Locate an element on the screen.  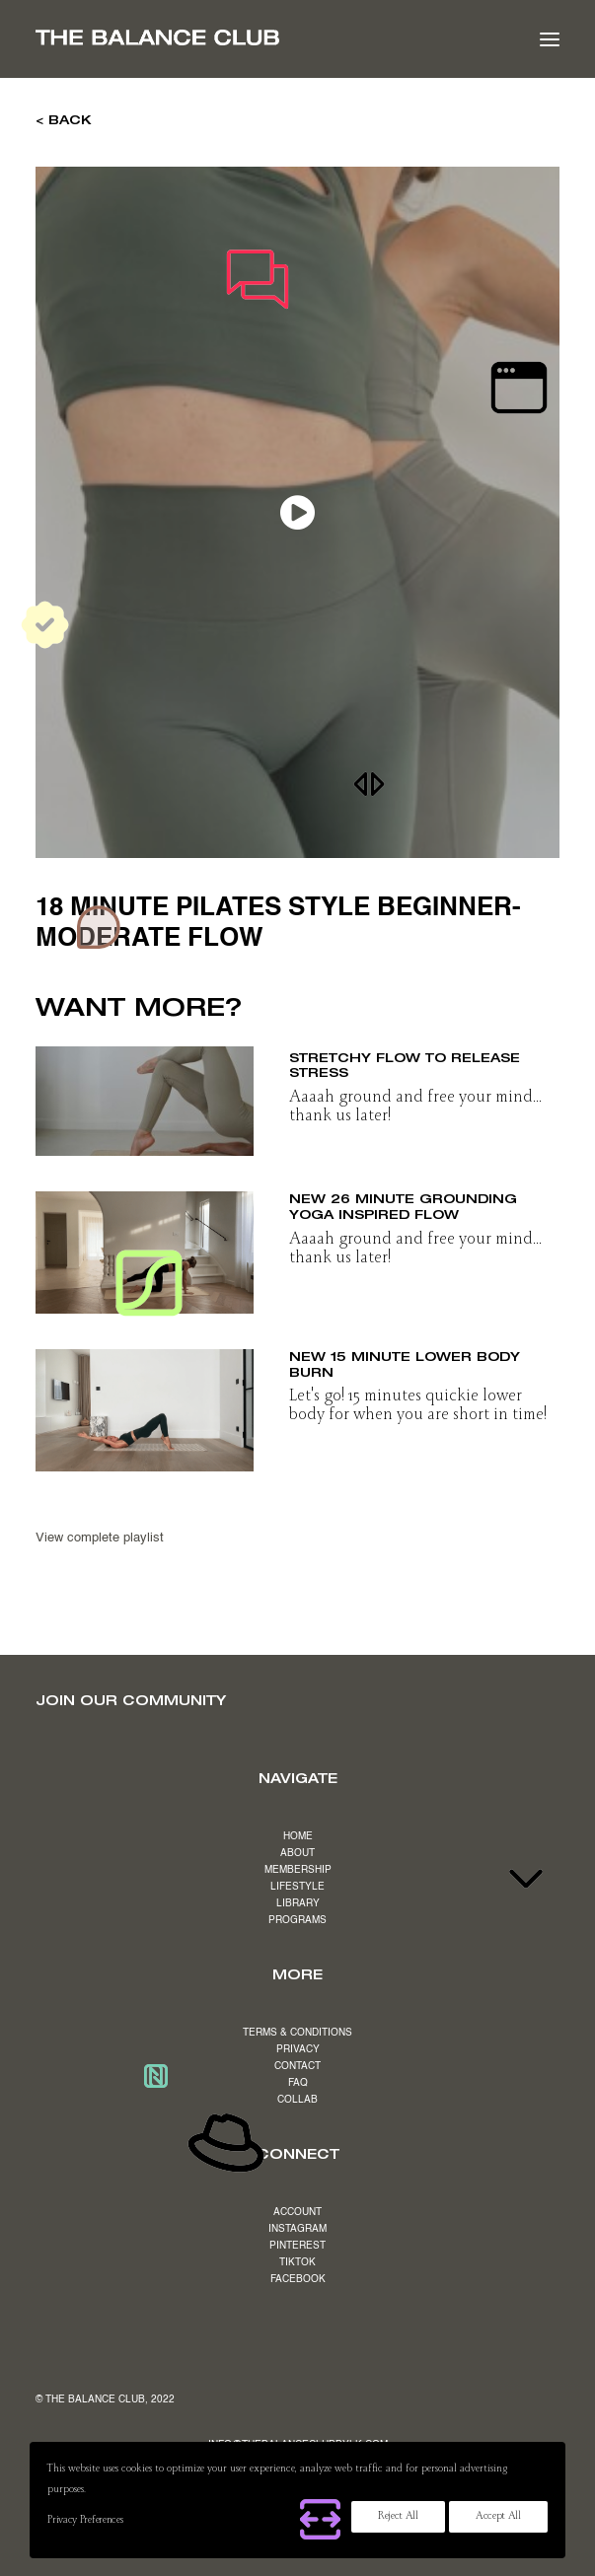
expand or resize horizontally is located at coordinates (369, 784).